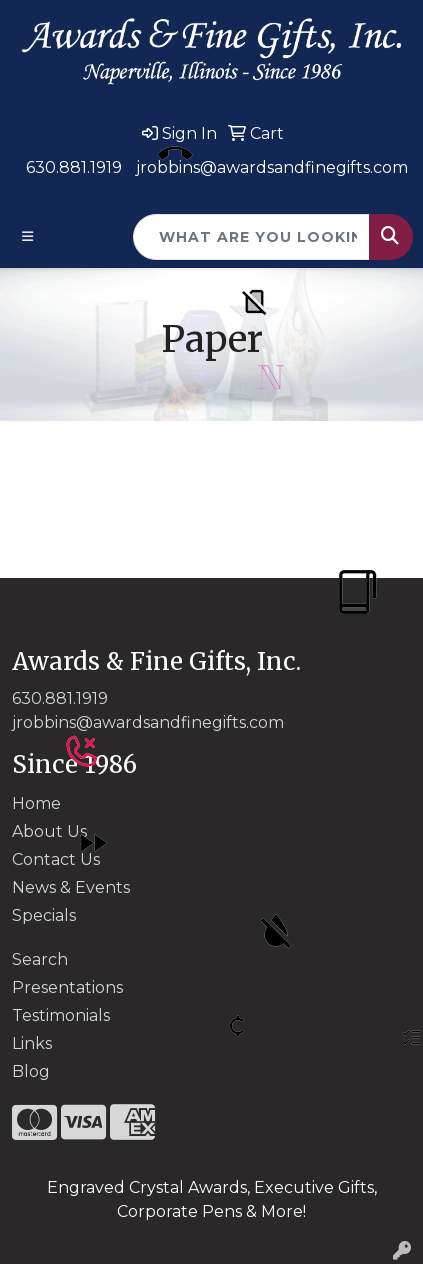 This screenshot has width=423, height=1264. Describe the element at coordinates (82, 750) in the screenshot. I see `end or decline a phone call` at that location.